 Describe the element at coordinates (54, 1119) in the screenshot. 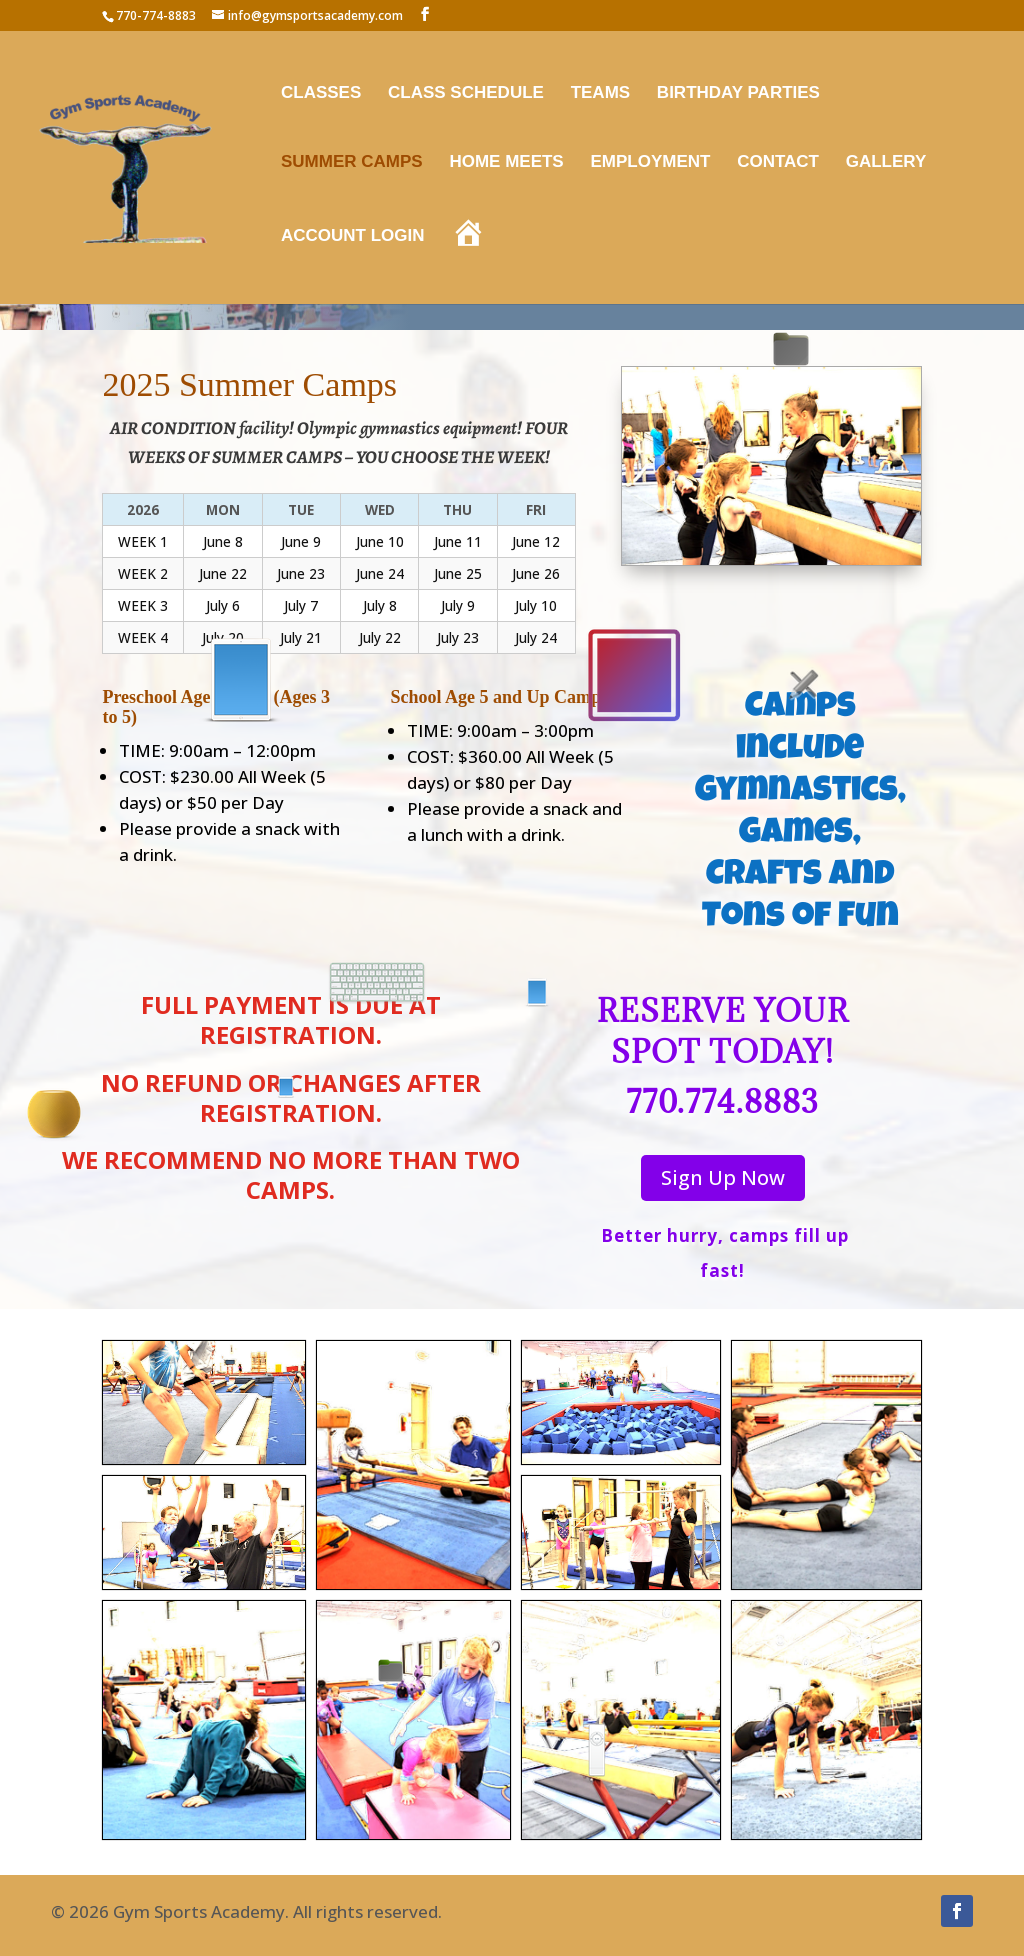

I see `access HomePod mini settings` at that location.